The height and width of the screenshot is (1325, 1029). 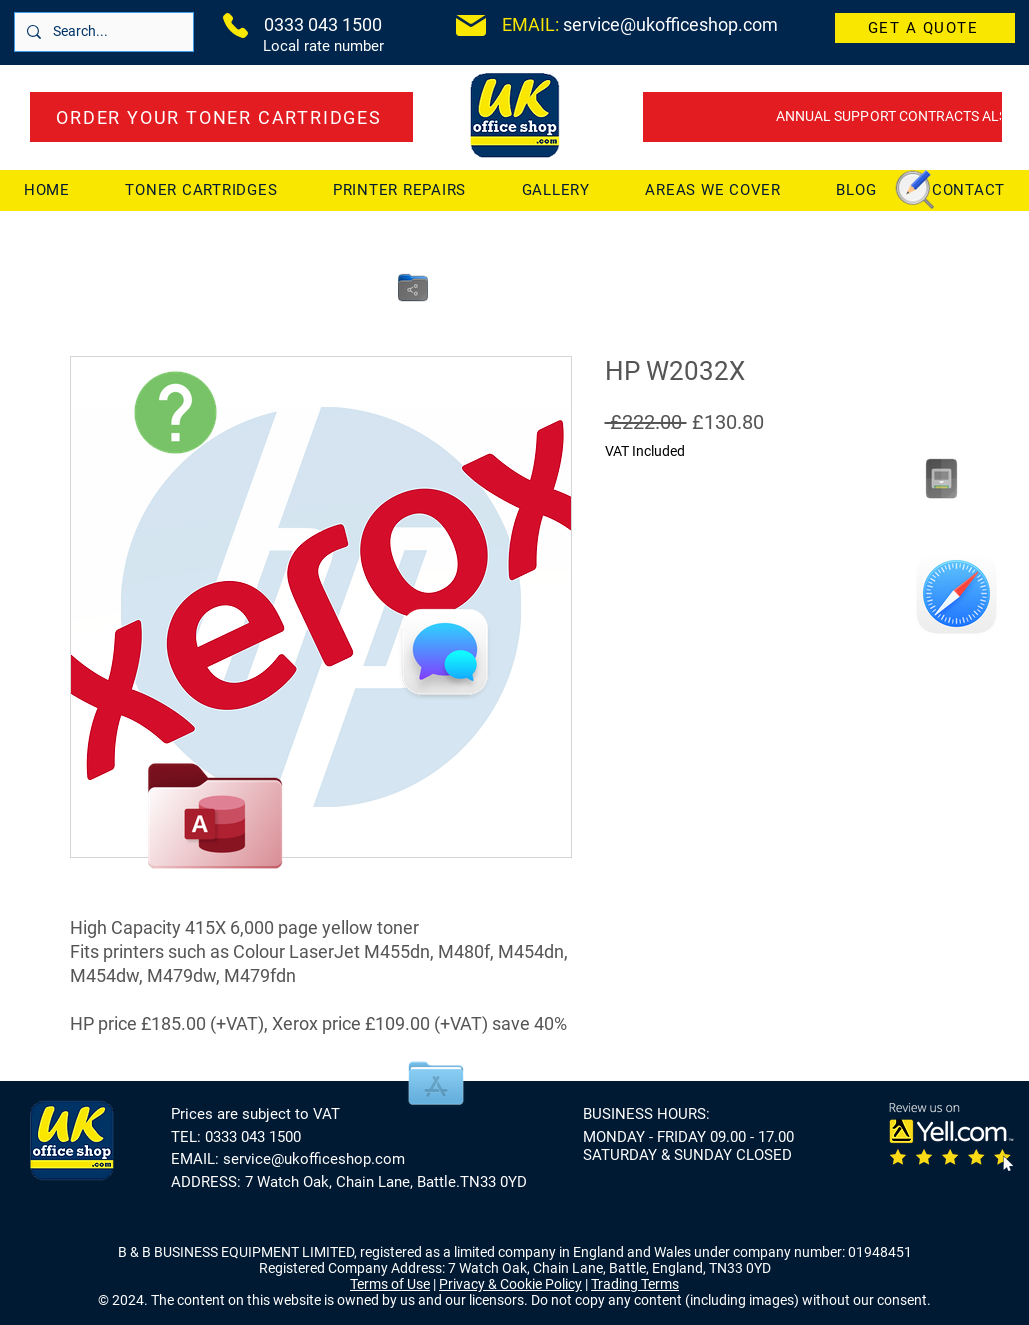 What do you see at coordinates (956, 593) in the screenshot?
I see `open the web browser app` at bounding box center [956, 593].